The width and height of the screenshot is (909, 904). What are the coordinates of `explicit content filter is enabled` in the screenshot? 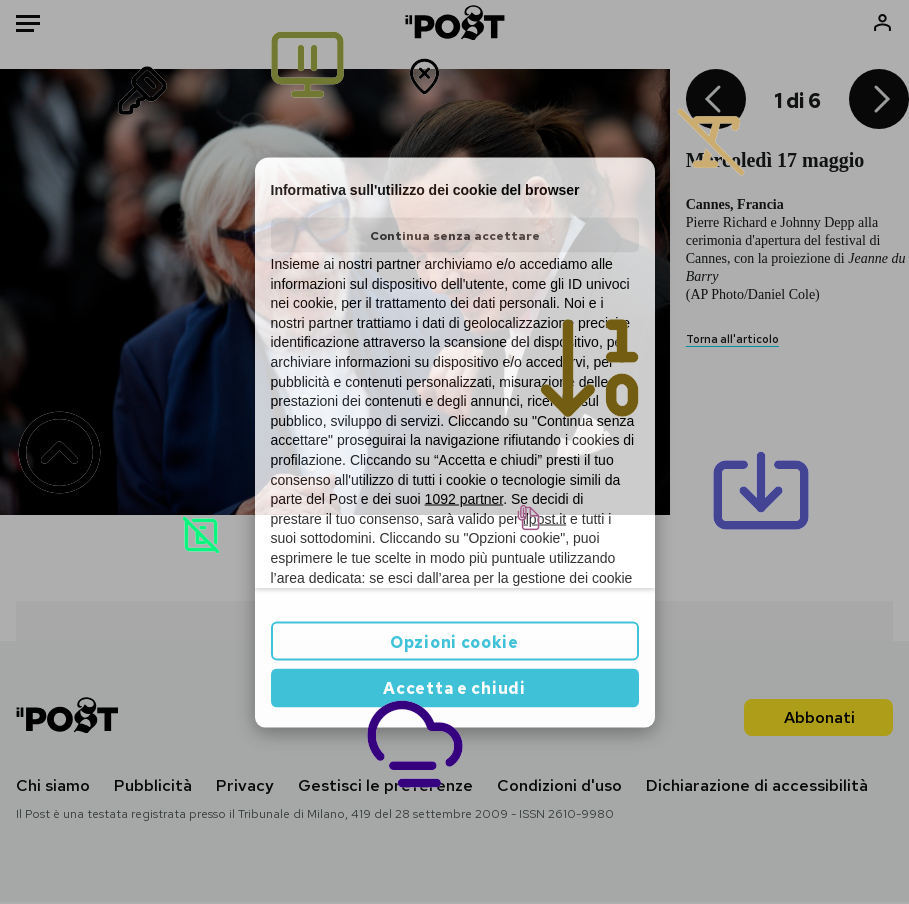 It's located at (201, 535).